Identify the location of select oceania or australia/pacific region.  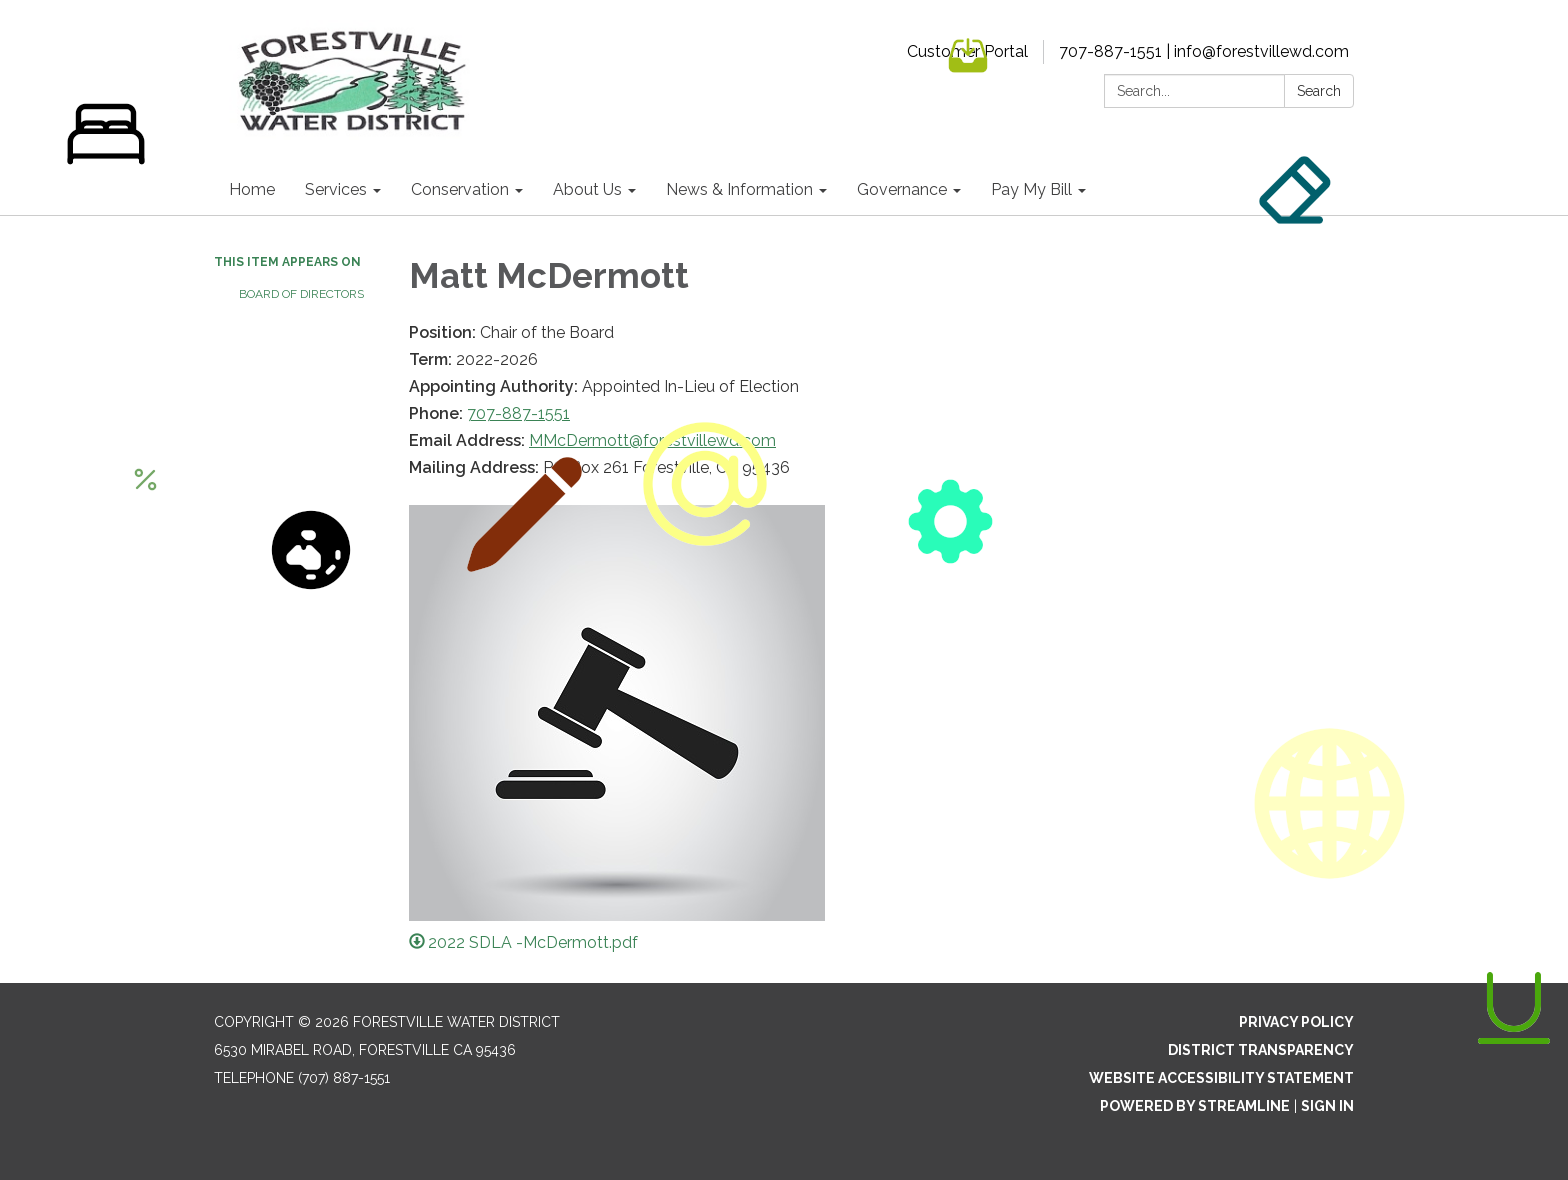
(311, 550).